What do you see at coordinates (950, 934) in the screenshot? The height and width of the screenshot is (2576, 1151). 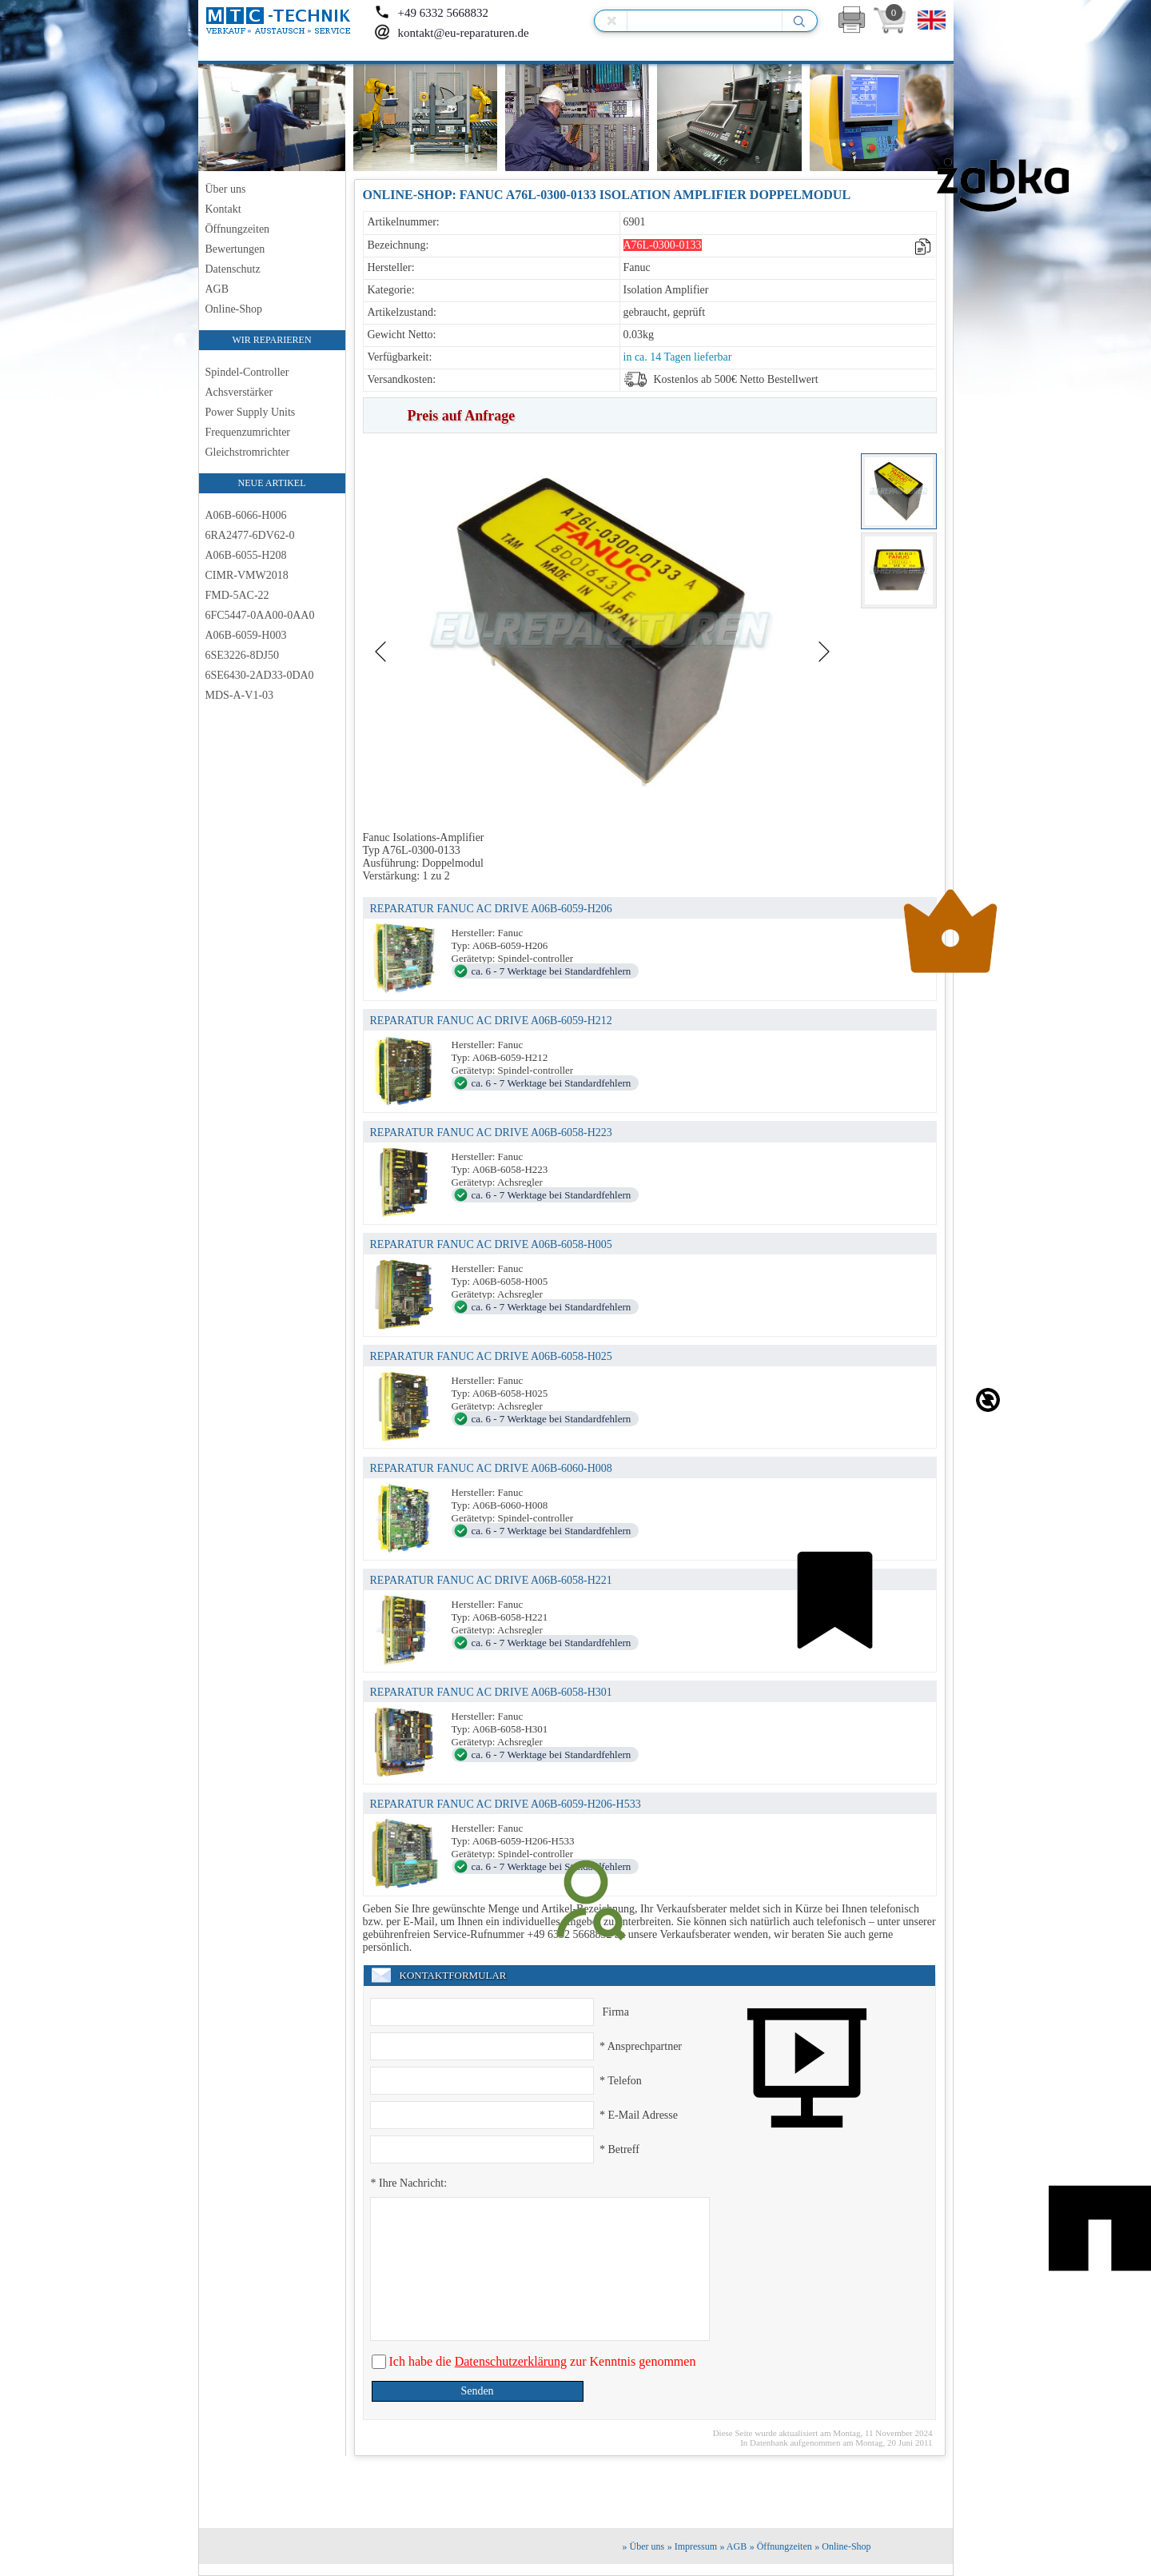 I see `indicates VIP or premium membership status` at bounding box center [950, 934].